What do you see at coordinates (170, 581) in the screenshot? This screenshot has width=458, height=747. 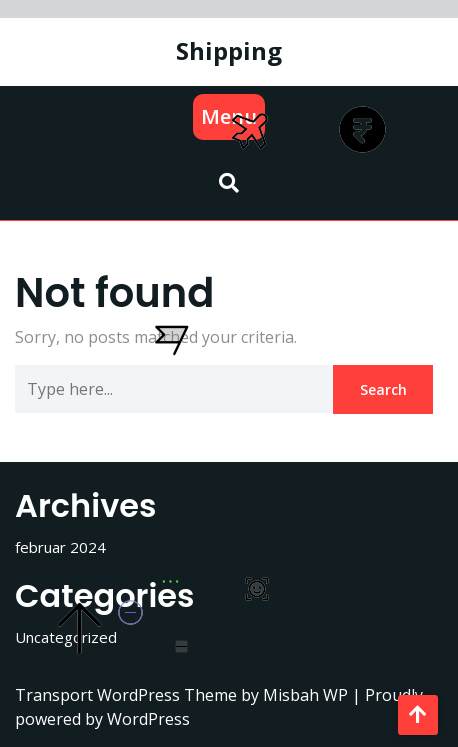 I see `access more options or actions` at bounding box center [170, 581].